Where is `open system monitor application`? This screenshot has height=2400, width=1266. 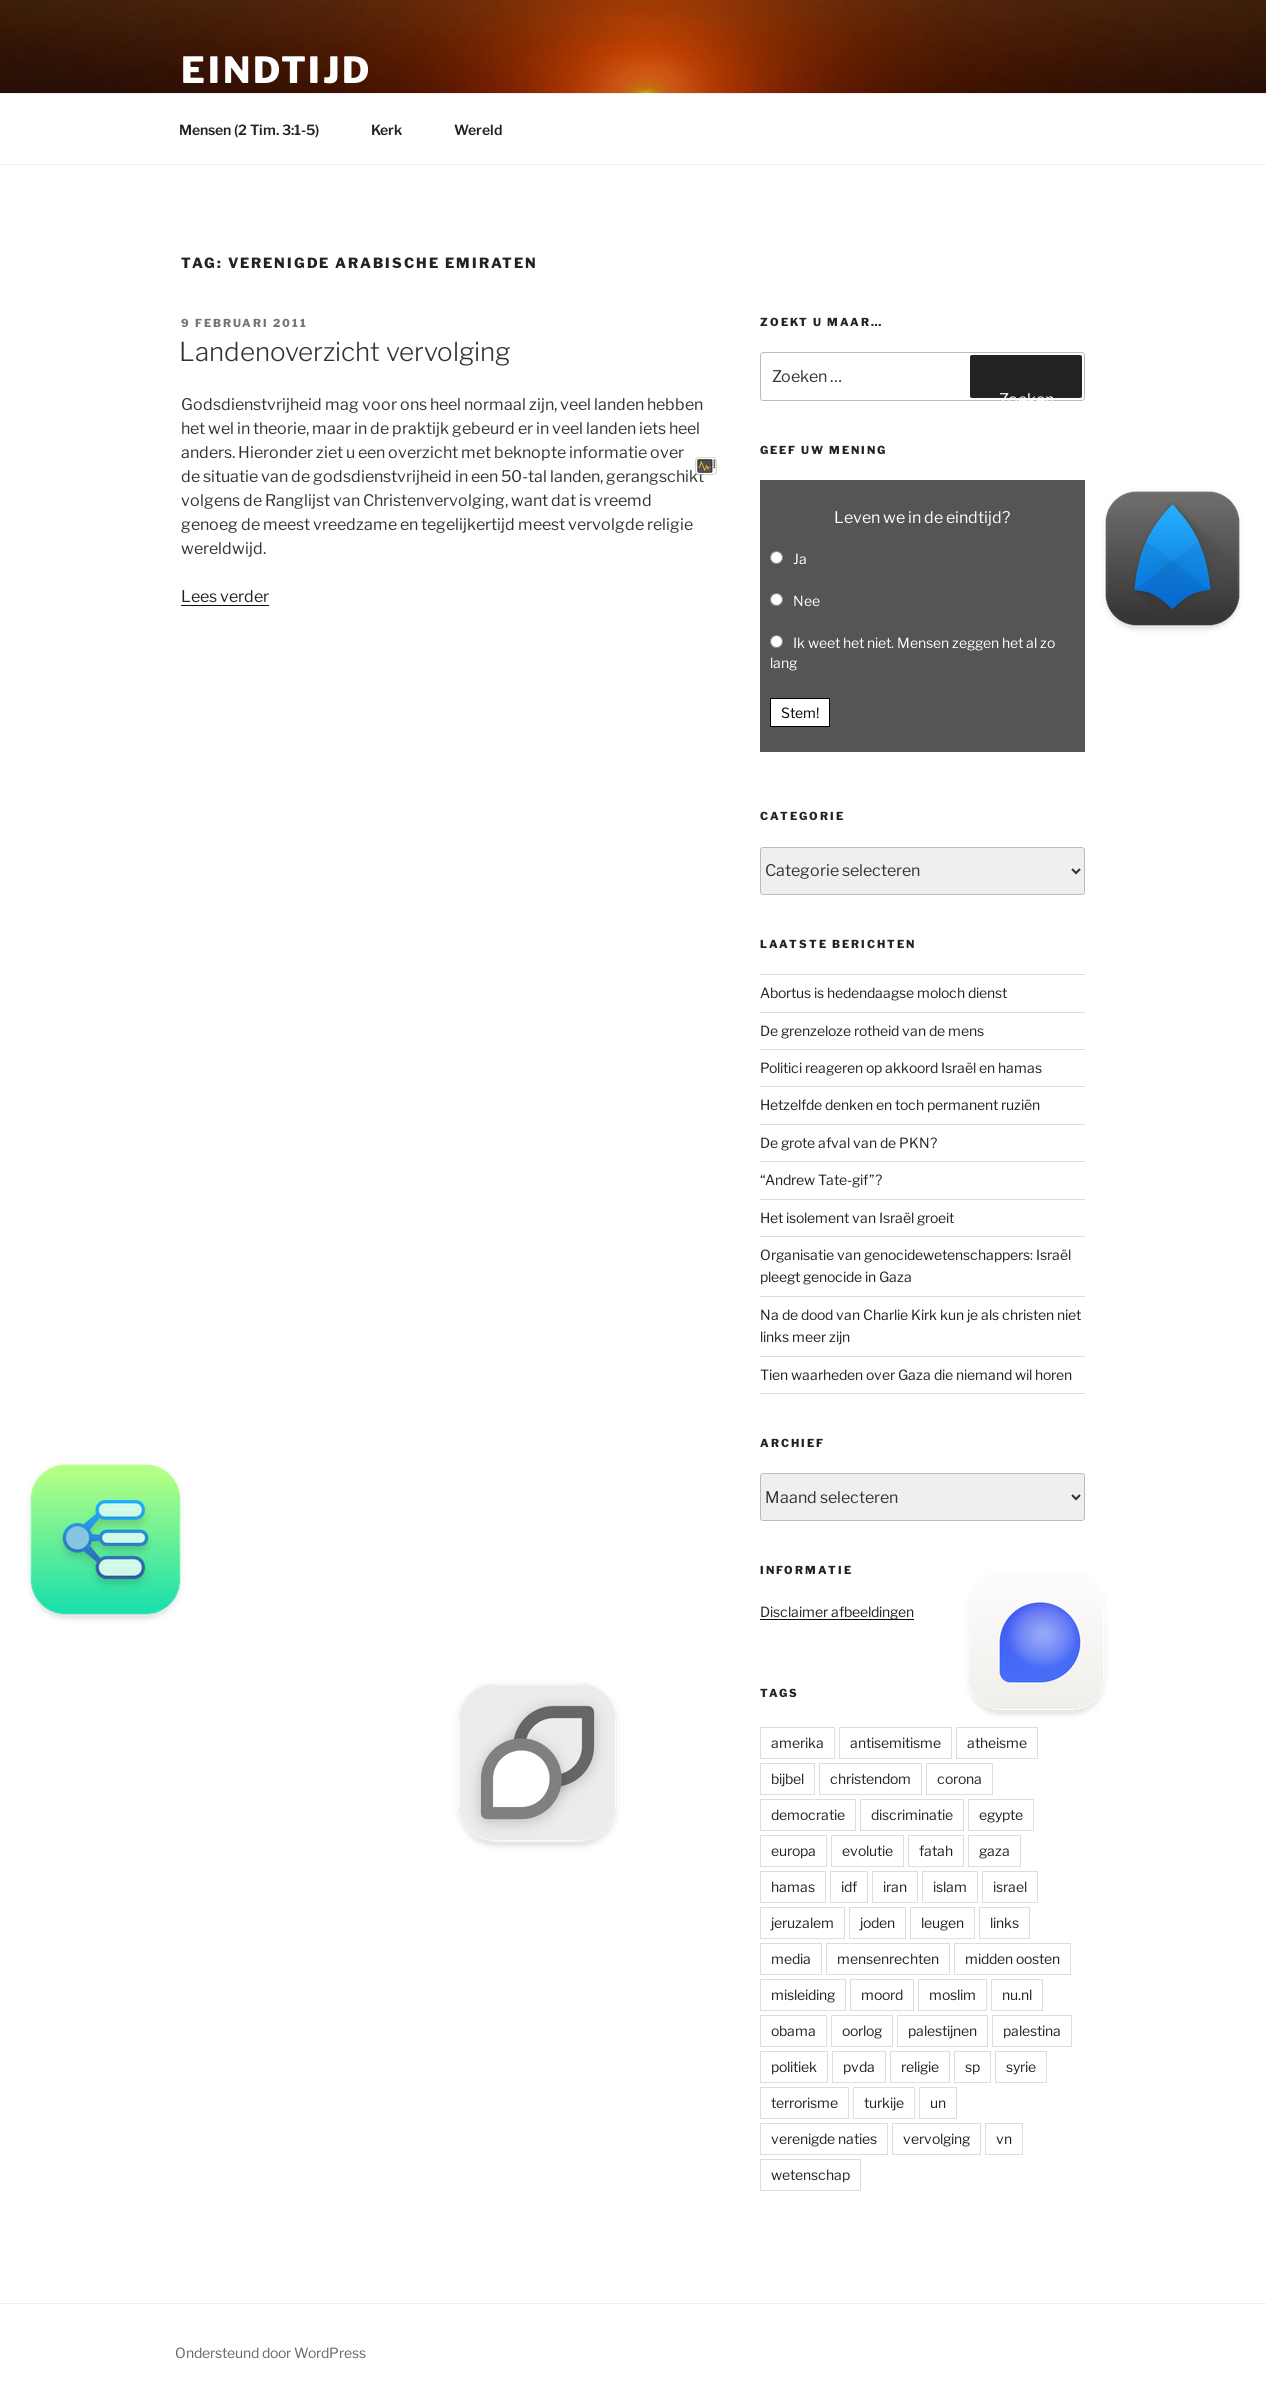
open system monitor application is located at coordinates (706, 466).